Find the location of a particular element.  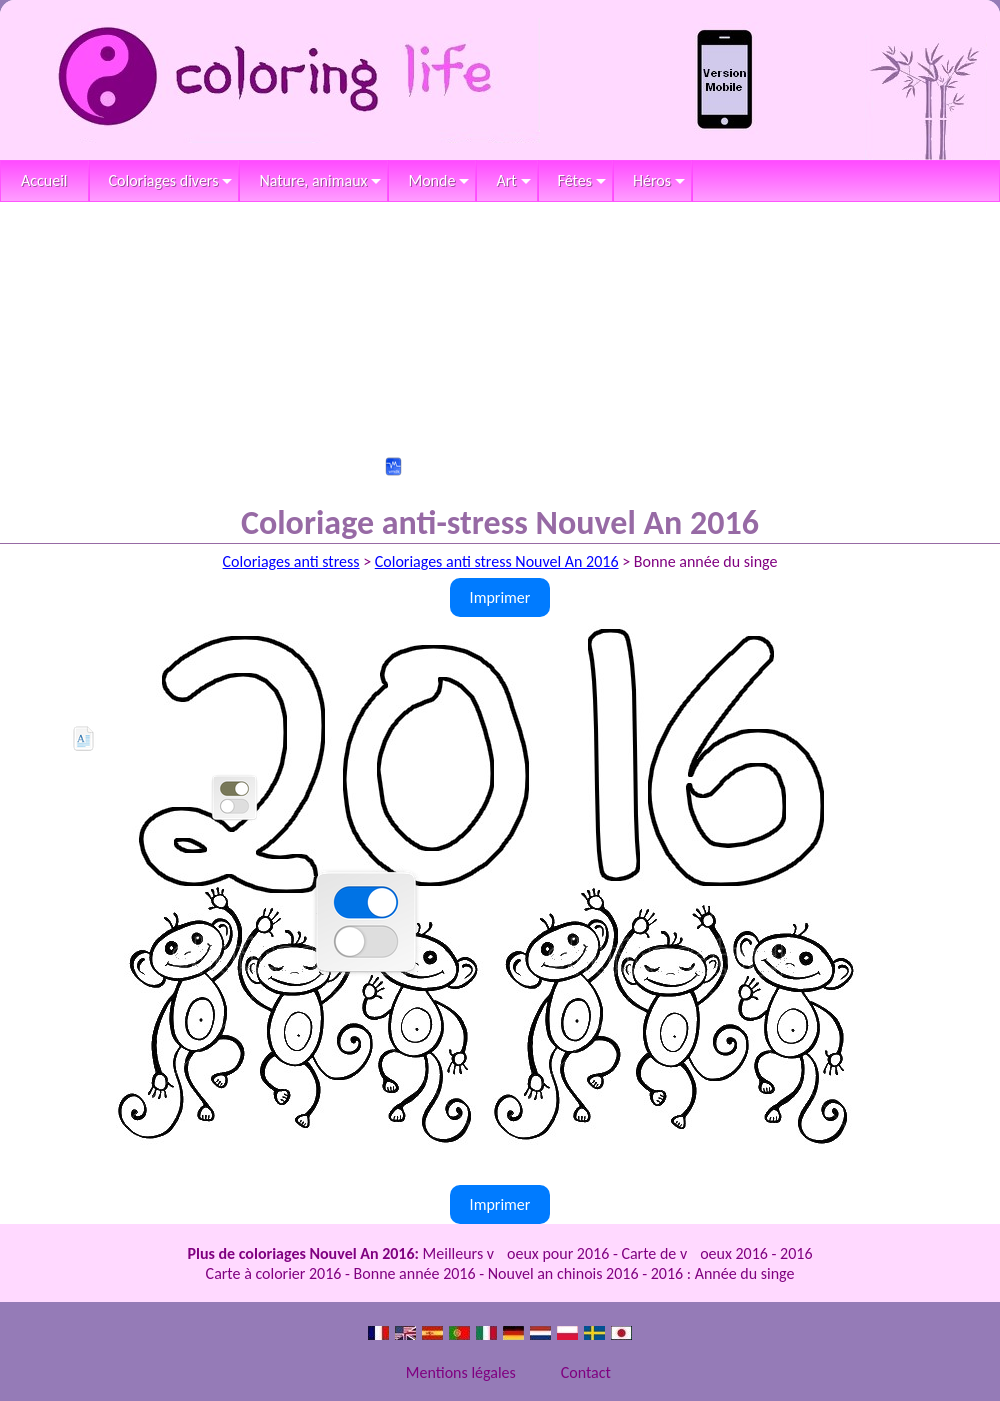

open system settings or preferences is located at coordinates (366, 922).